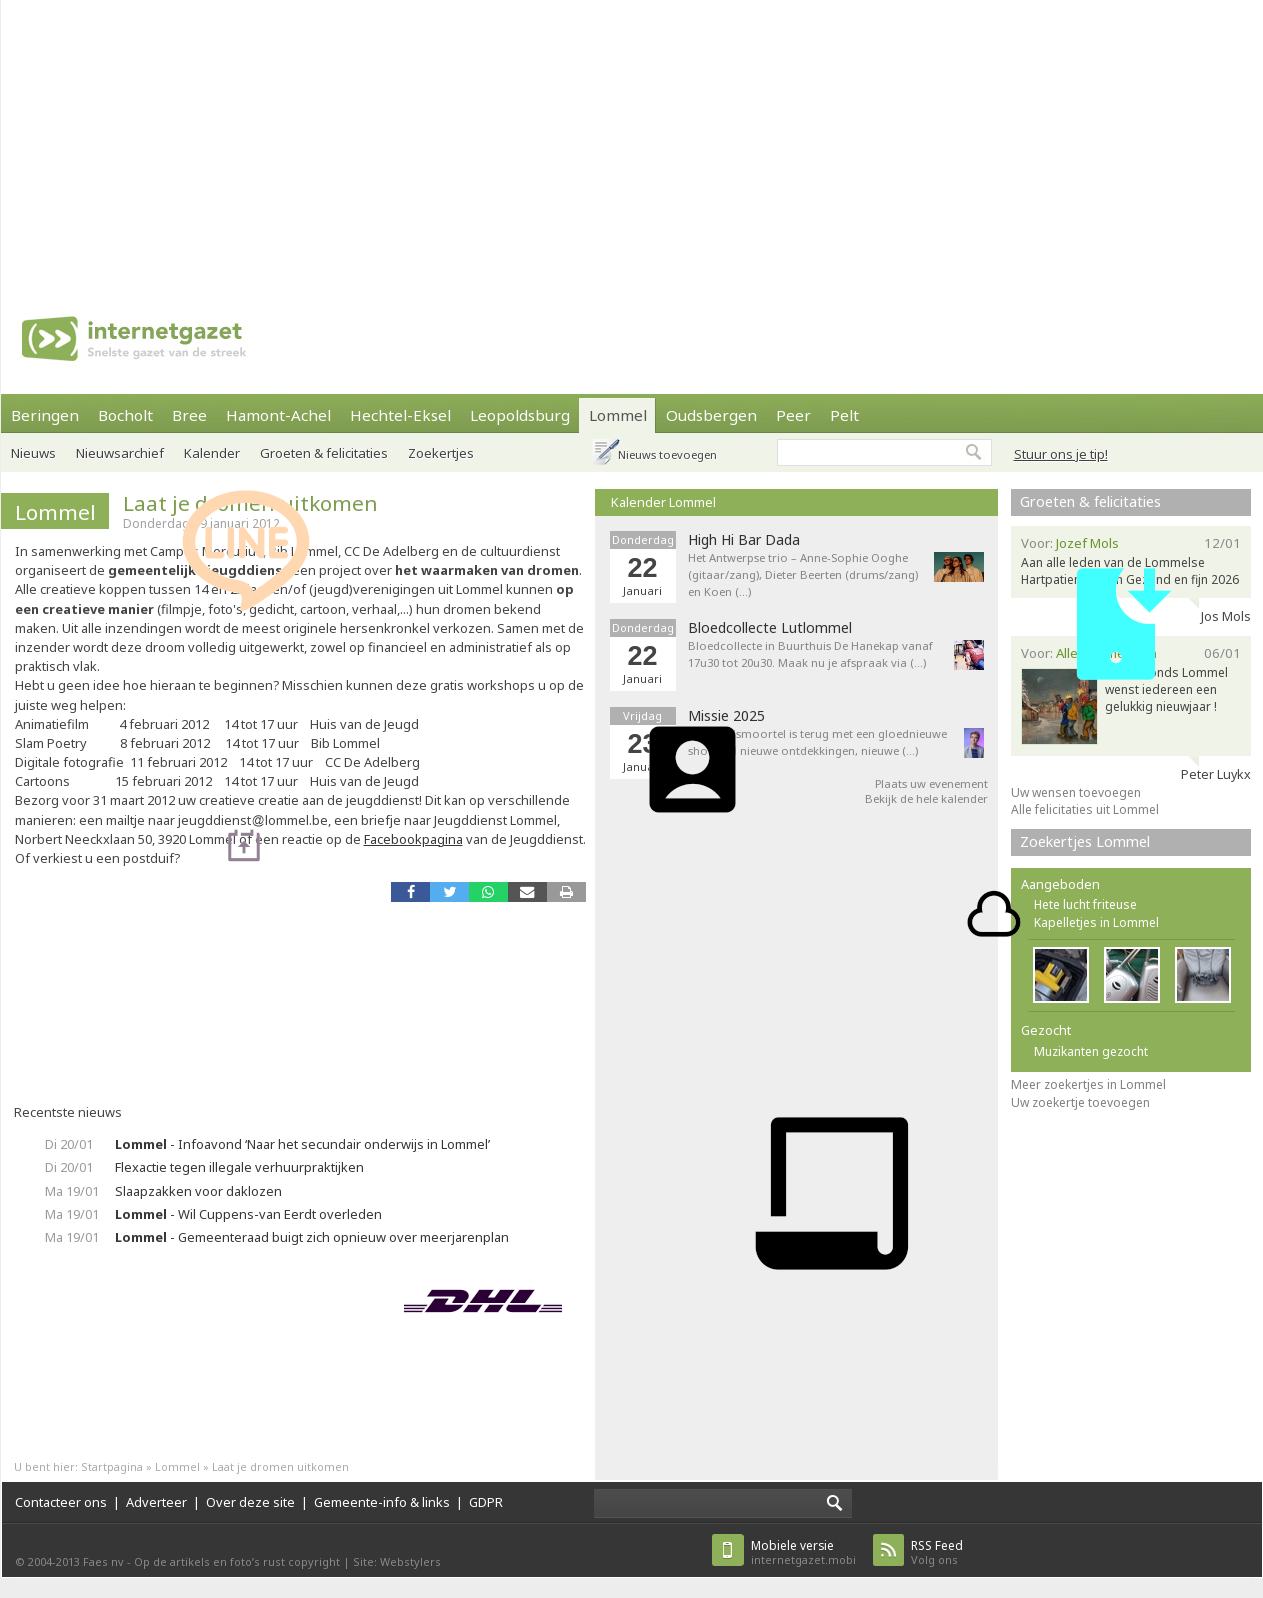  Describe the element at coordinates (994, 915) in the screenshot. I see `indicates cloudy weather conditions` at that location.